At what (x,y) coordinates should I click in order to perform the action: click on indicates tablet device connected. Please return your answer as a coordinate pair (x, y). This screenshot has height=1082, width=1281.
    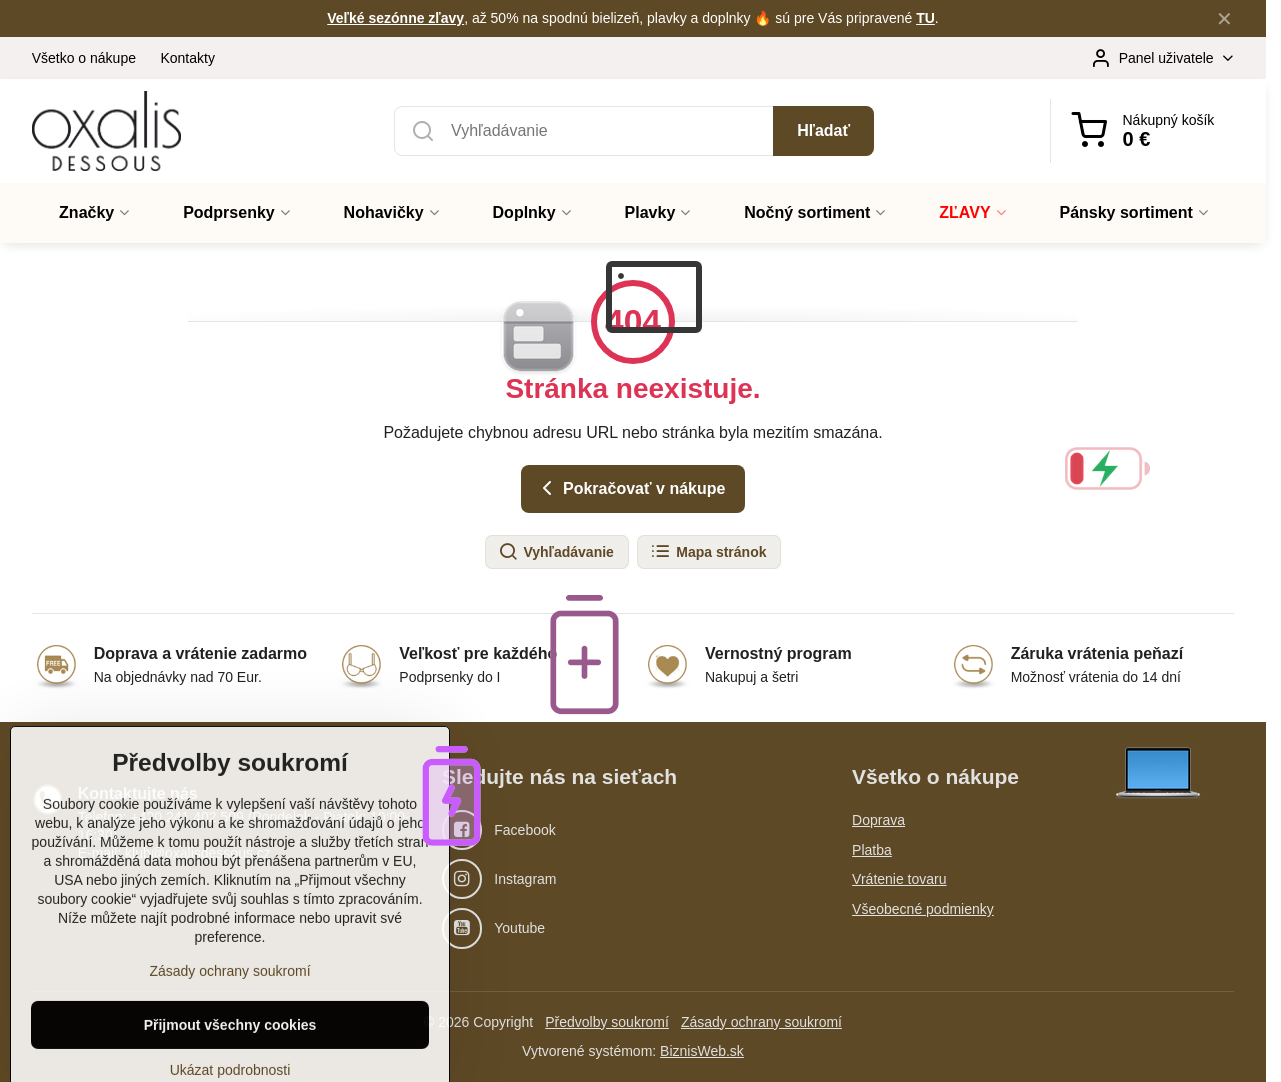
    Looking at the image, I should click on (654, 297).